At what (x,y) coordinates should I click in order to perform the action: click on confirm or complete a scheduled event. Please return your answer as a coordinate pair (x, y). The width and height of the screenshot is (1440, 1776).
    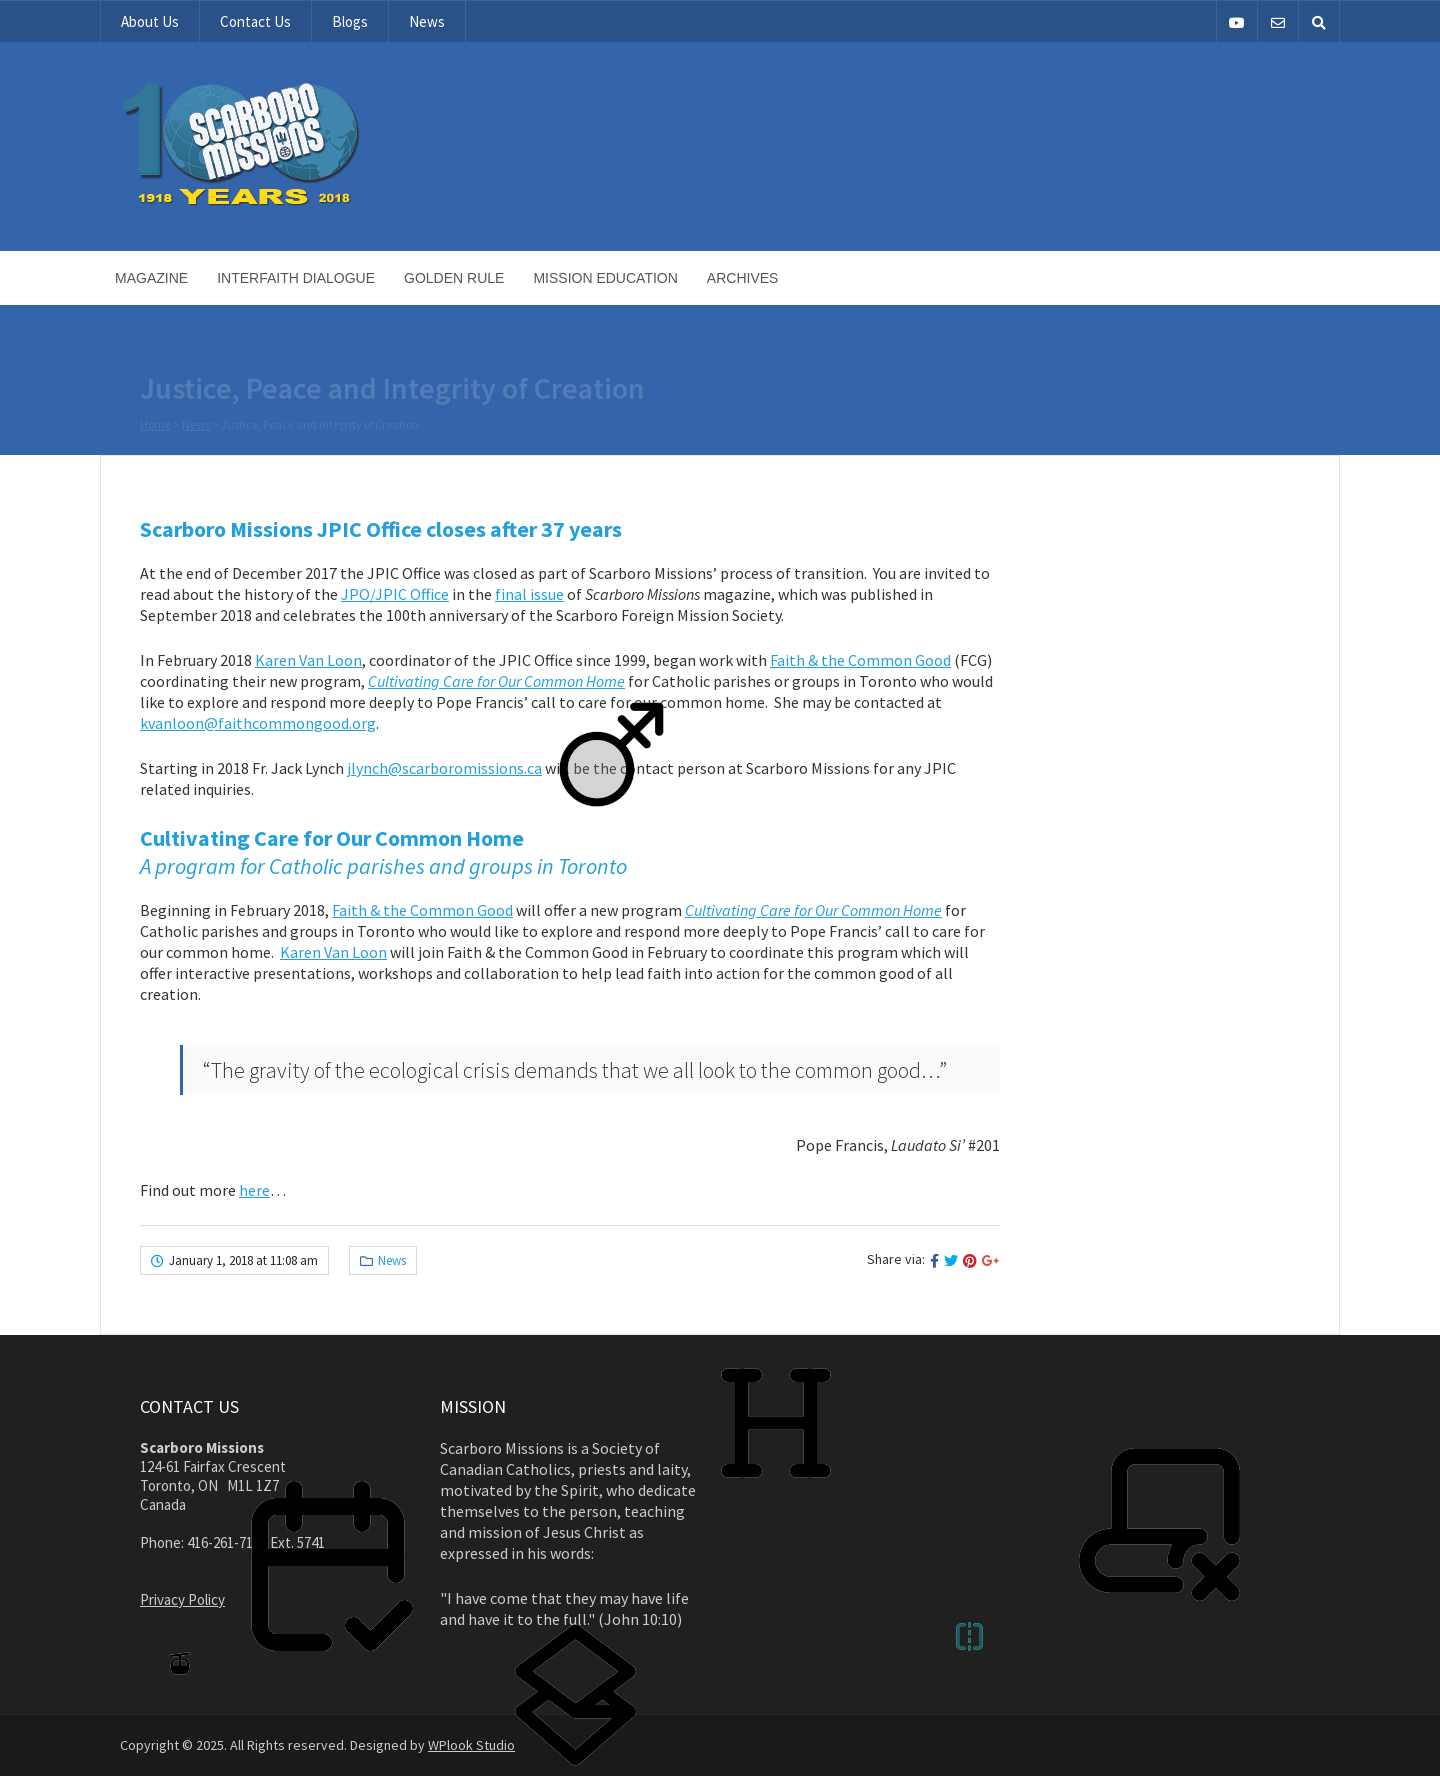
    Looking at the image, I should click on (328, 1566).